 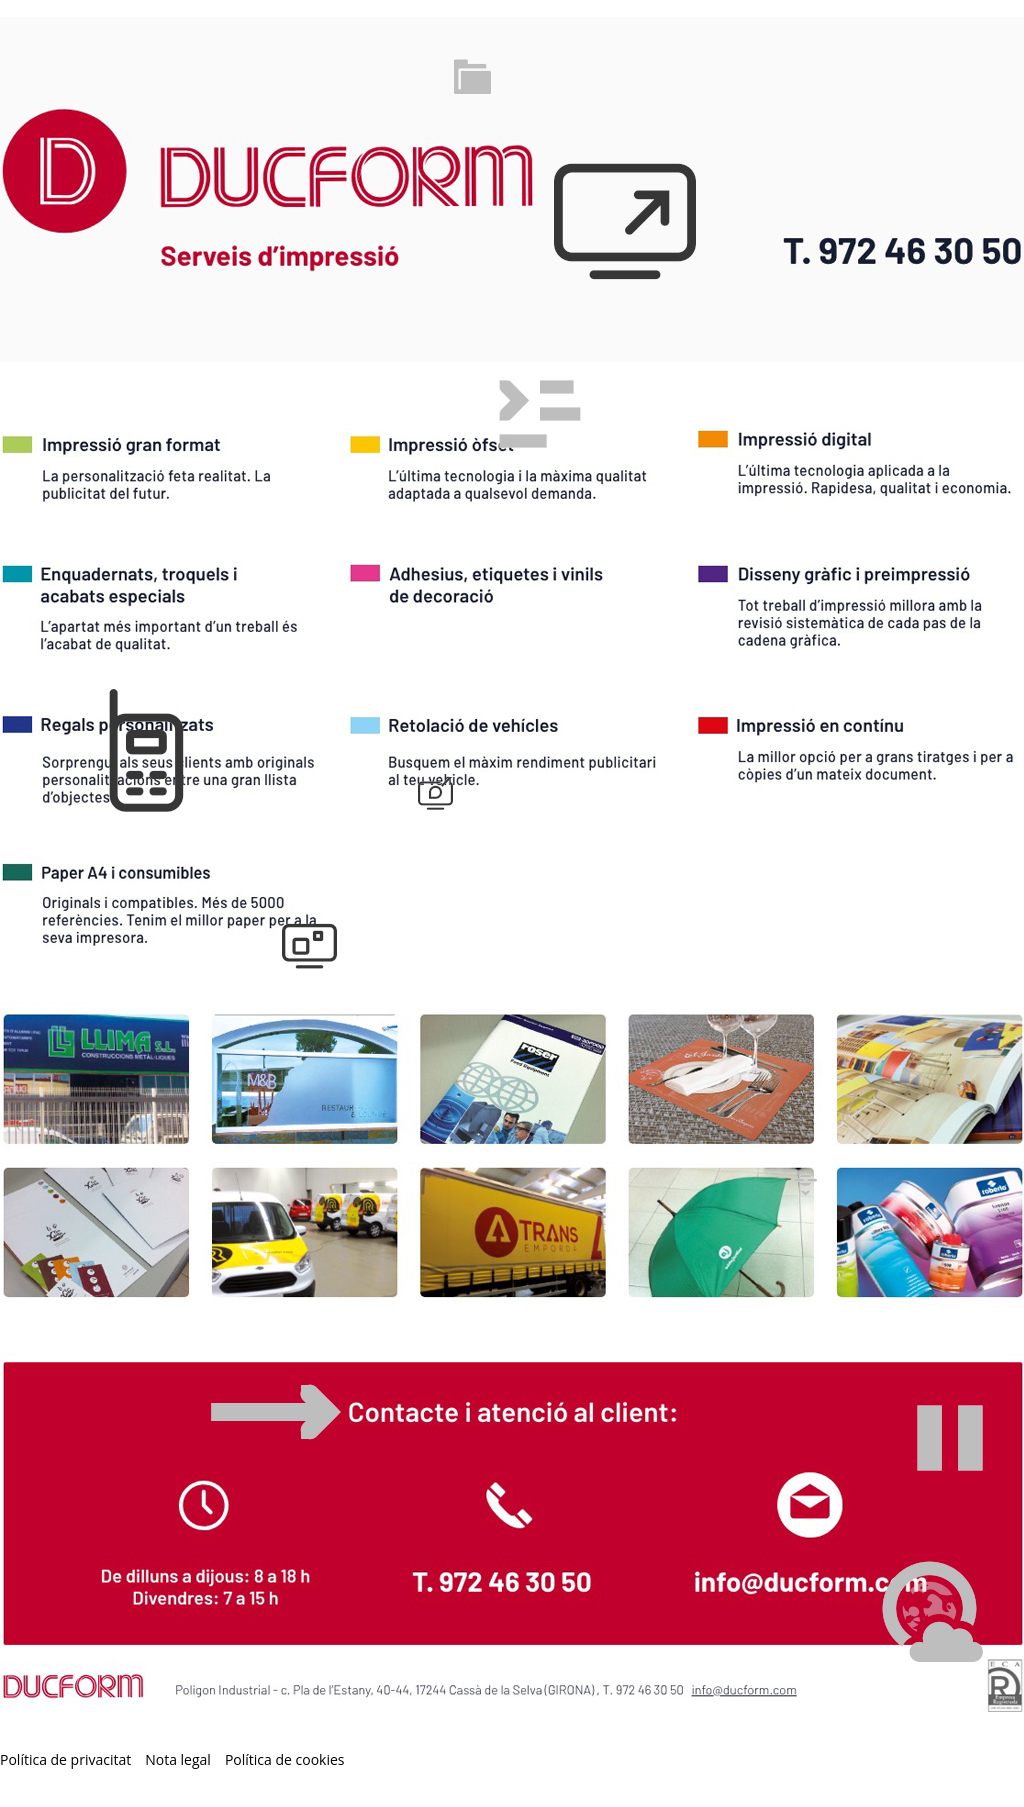 I want to click on pause media playback, so click(x=950, y=1438).